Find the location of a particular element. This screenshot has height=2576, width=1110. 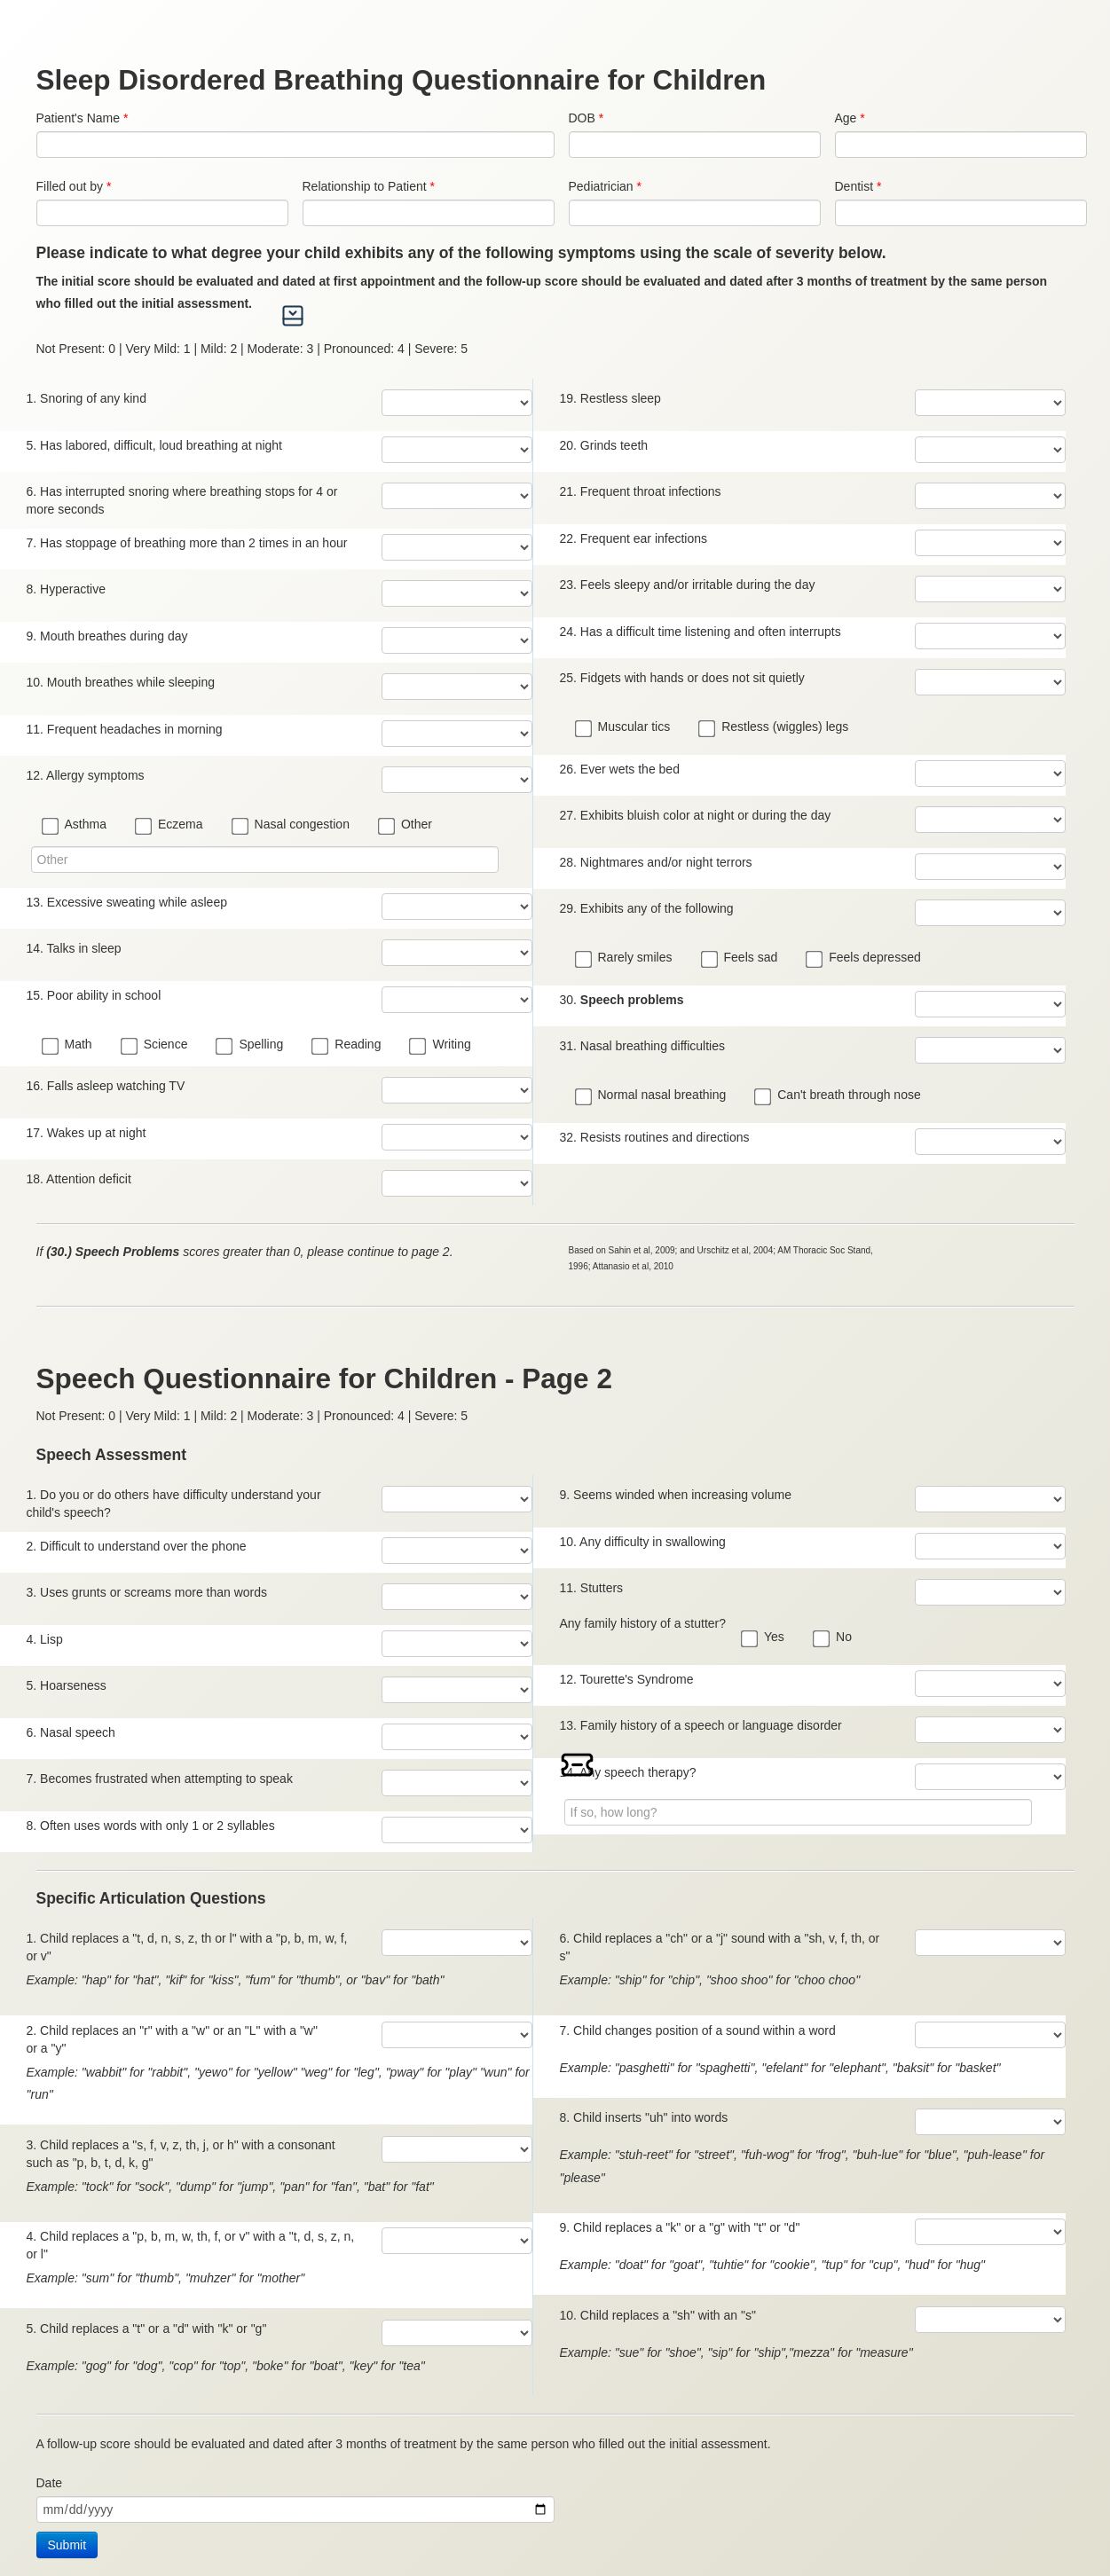

remove a ticket from your collection is located at coordinates (577, 1764).